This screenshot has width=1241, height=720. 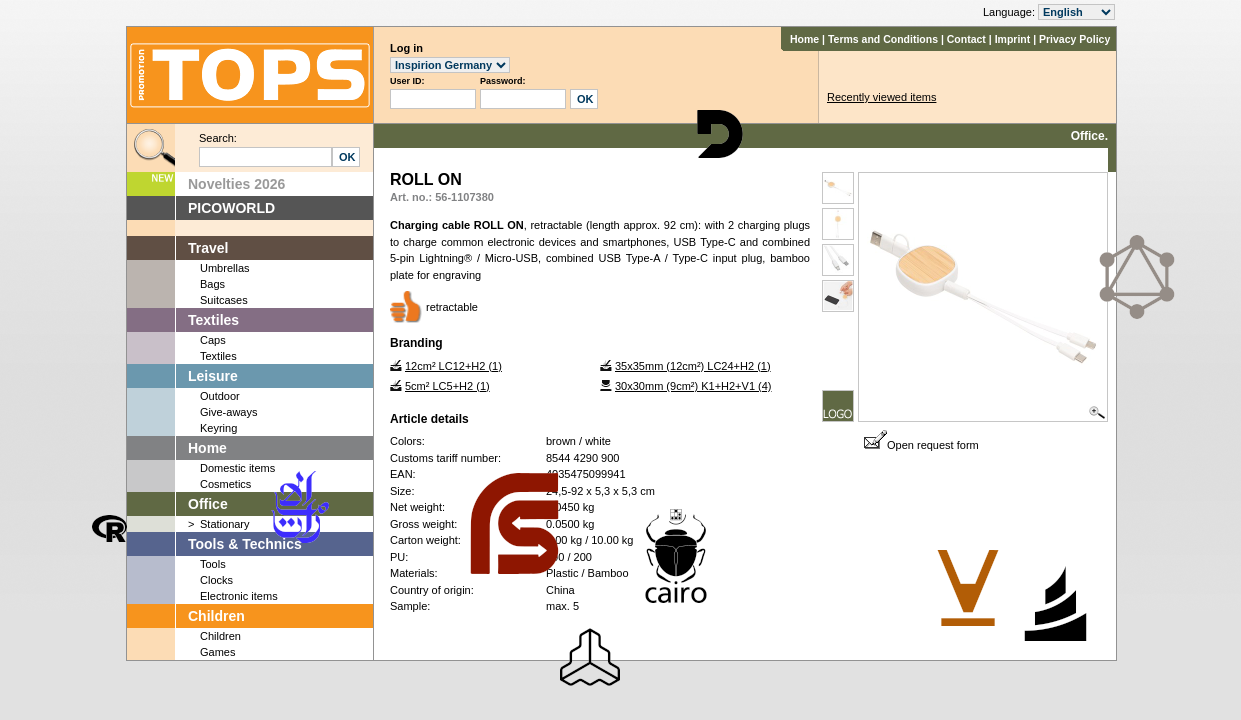 What do you see at coordinates (514, 523) in the screenshot?
I see `rsocket protocol or framework branding` at bounding box center [514, 523].